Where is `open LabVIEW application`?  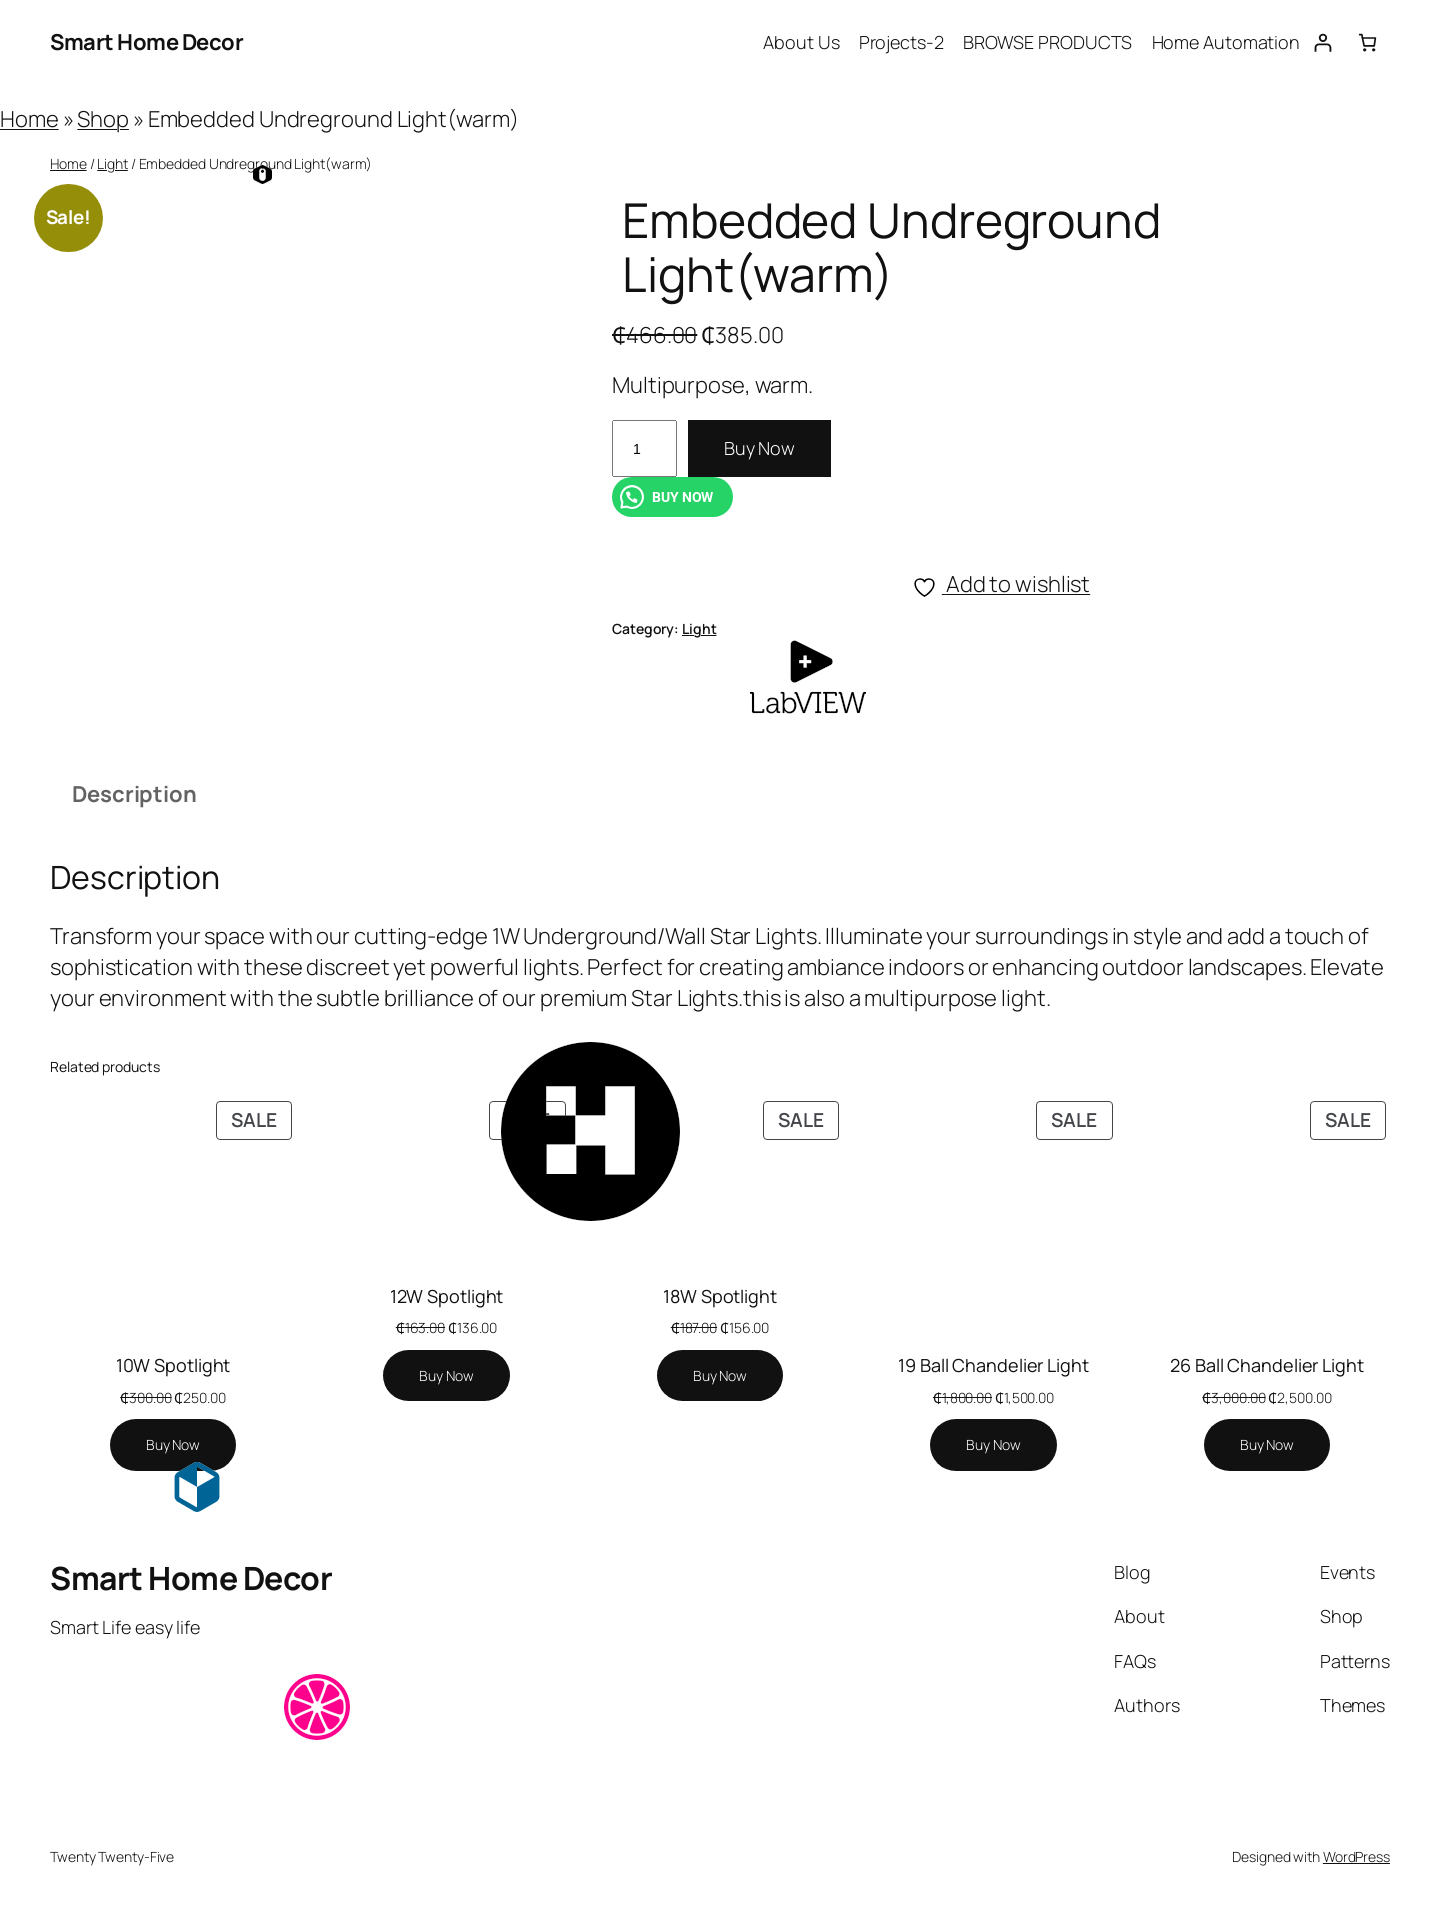
open LabVIEW application is located at coordinates (808, 677).